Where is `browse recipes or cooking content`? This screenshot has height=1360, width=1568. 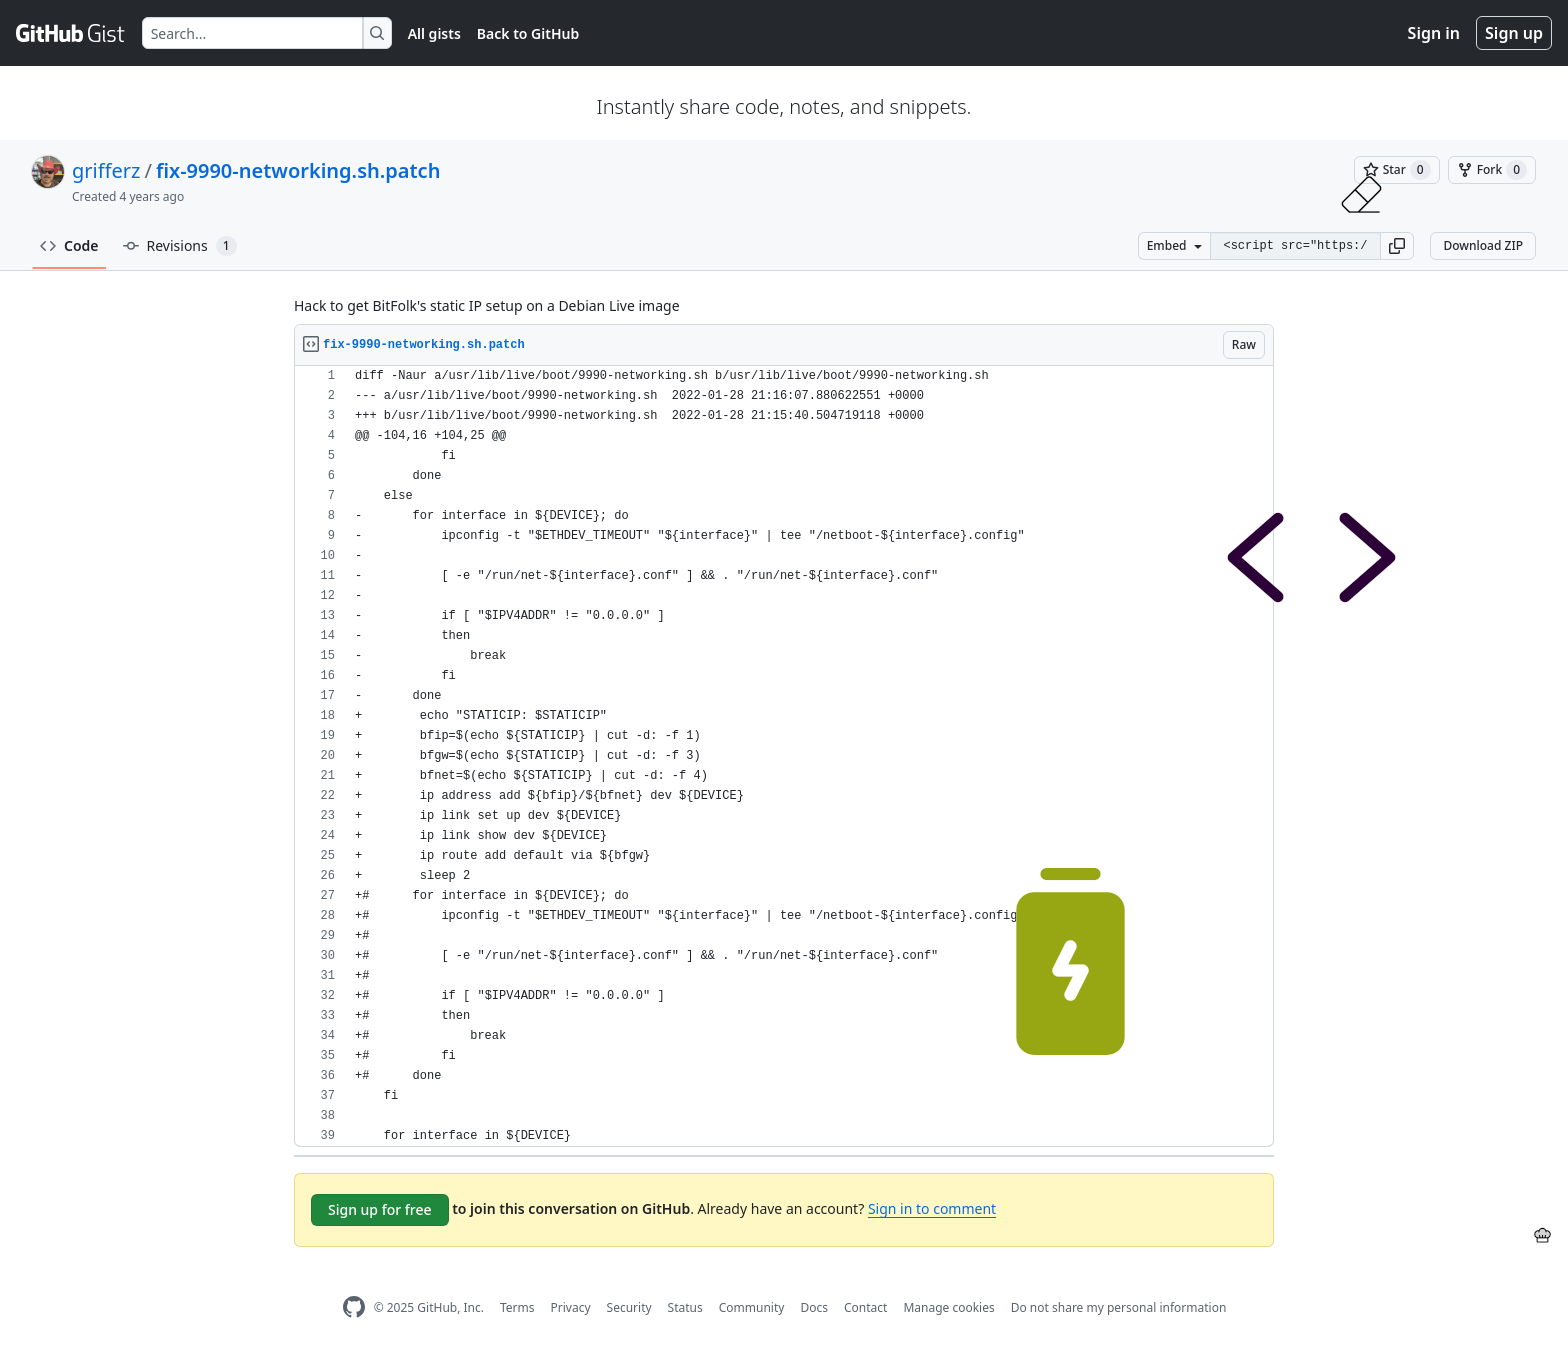 browse recipes or cooking content is located at coordinates (1542, 1235).